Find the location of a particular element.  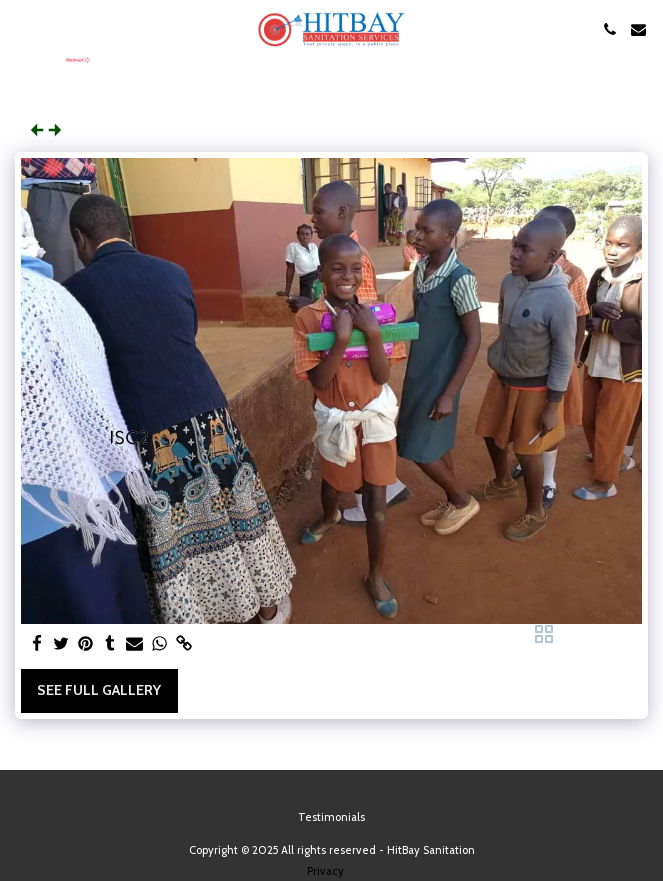

access app grid or menu is located at coordinates (544, 634).